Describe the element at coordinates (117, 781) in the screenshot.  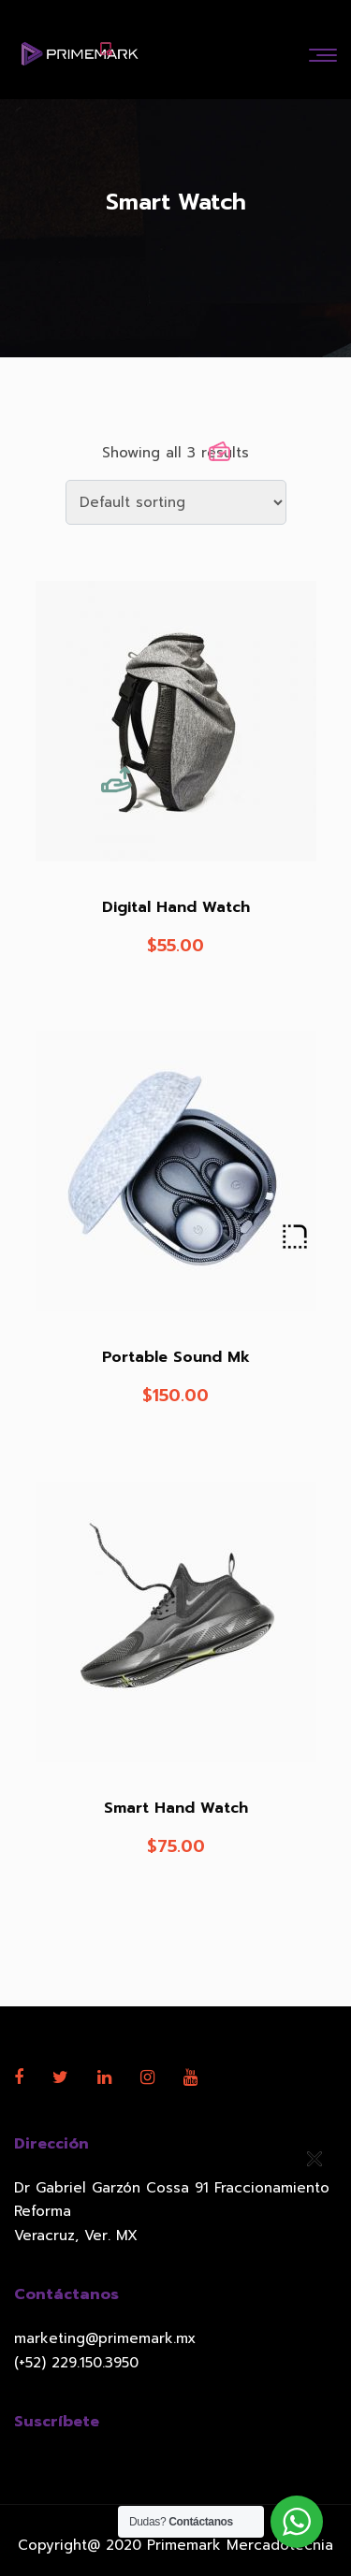
I see `upload or send from your device` at that location.